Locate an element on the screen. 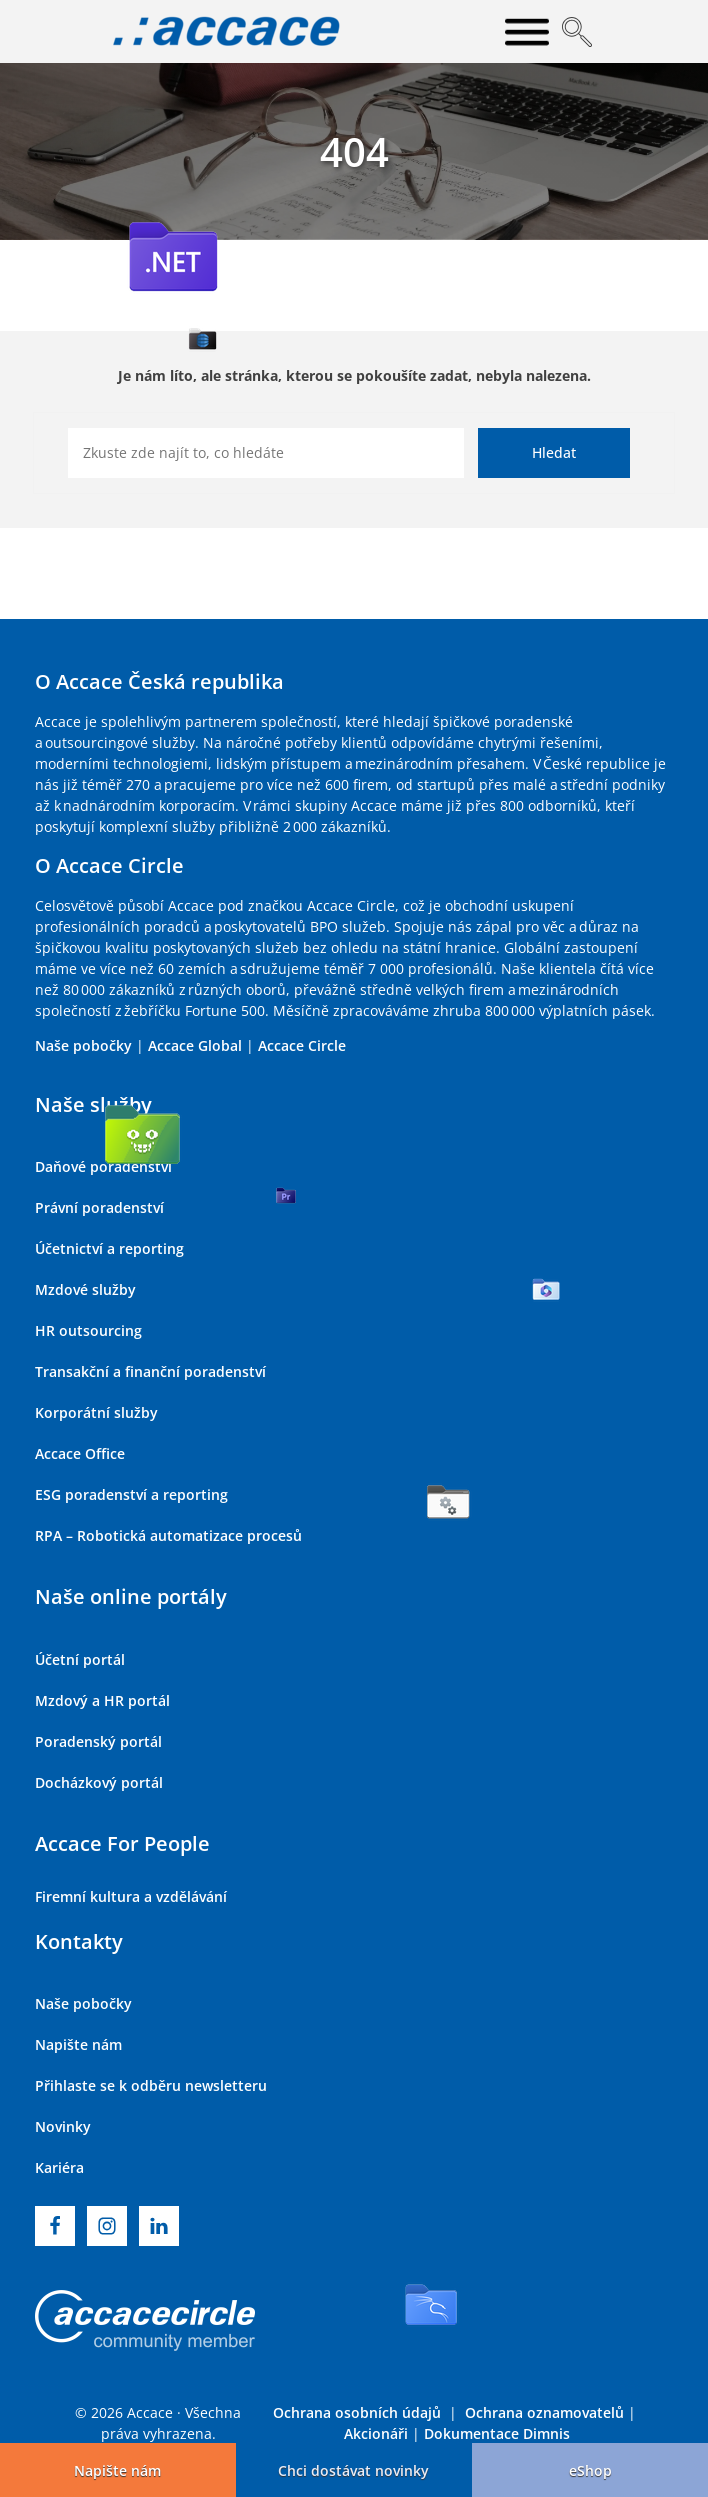 This screenshot has height=2497, width=708. open microsoft 365 files folder is located at coordinates (546, 1290).